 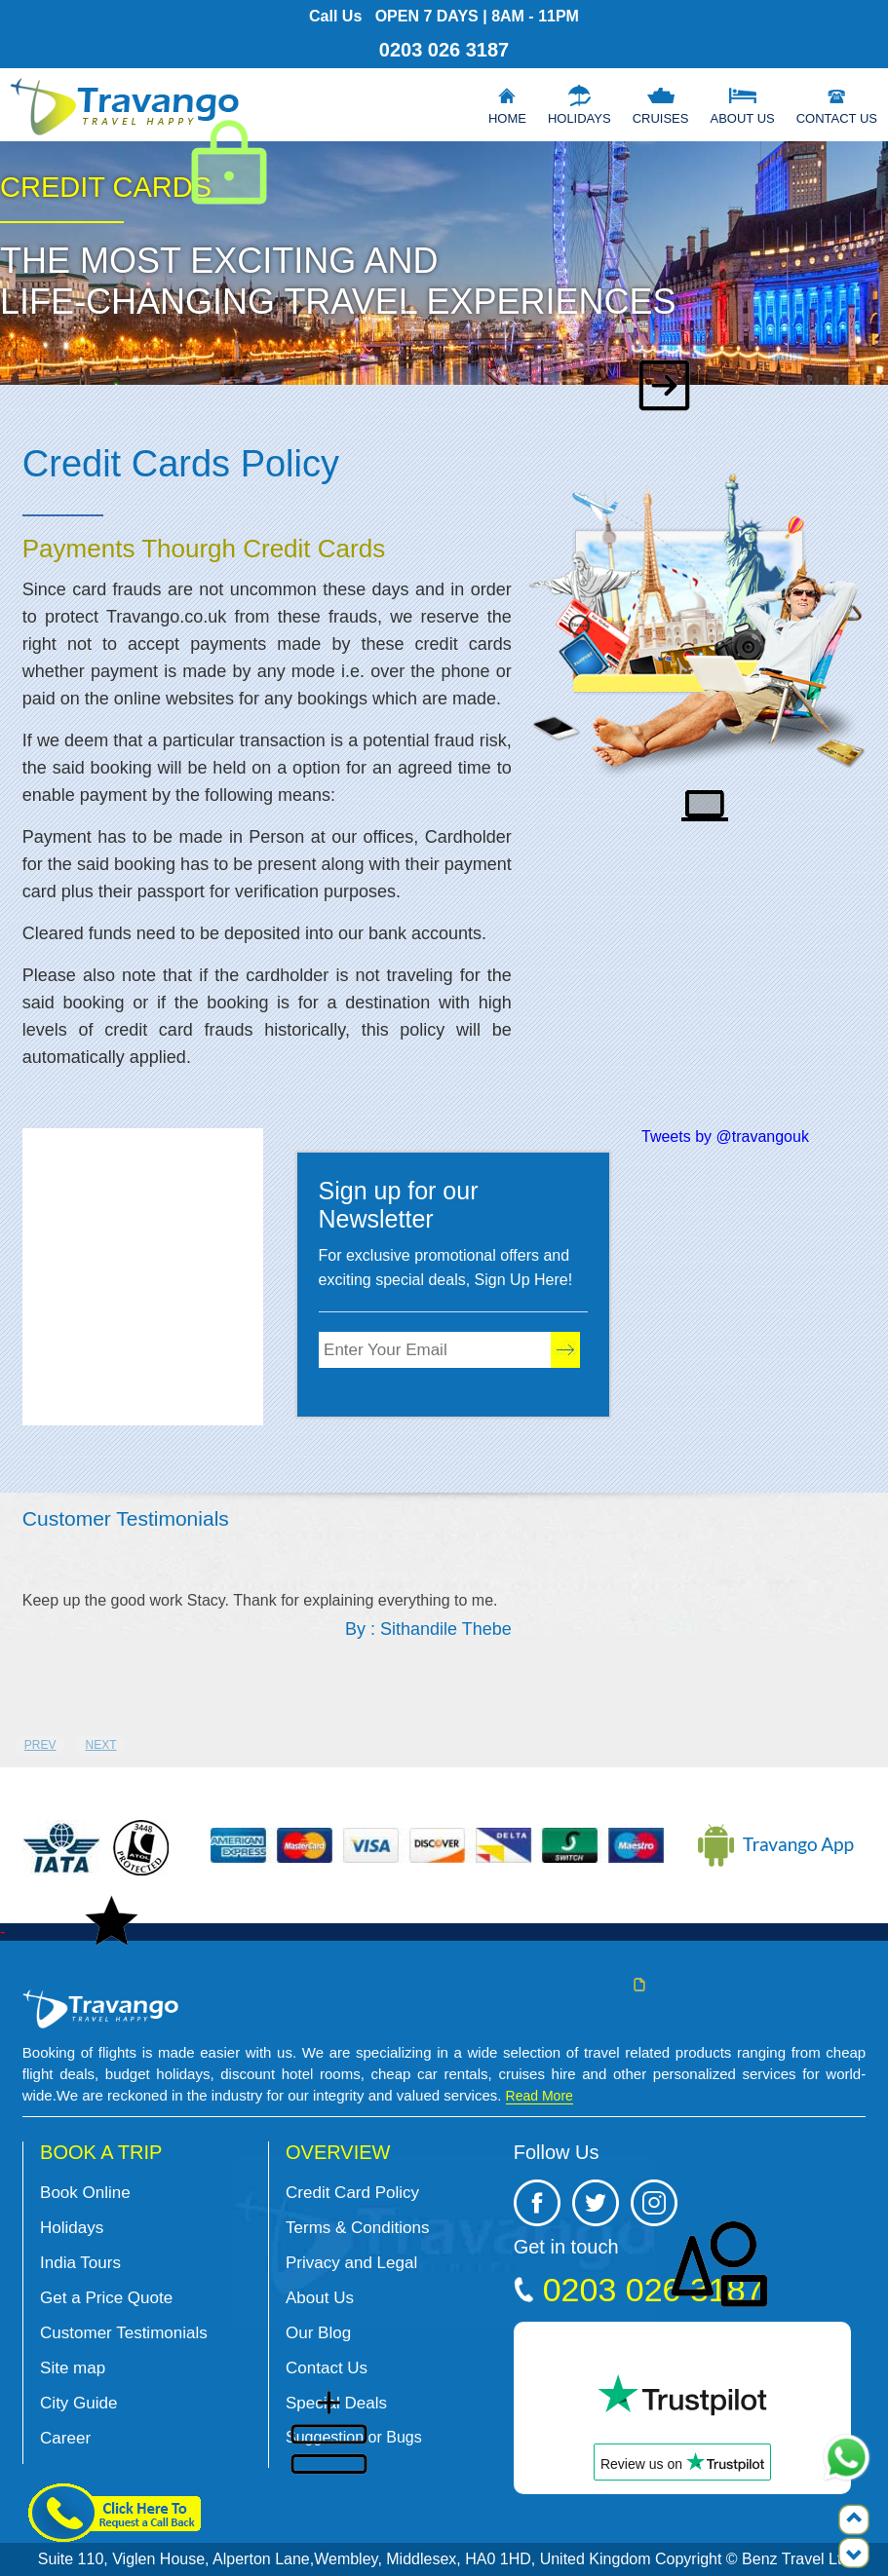 What do you see at coordinates (639, 1985) in the screenshot?
I see `view or open a file` at bounding box center [639, 1985].